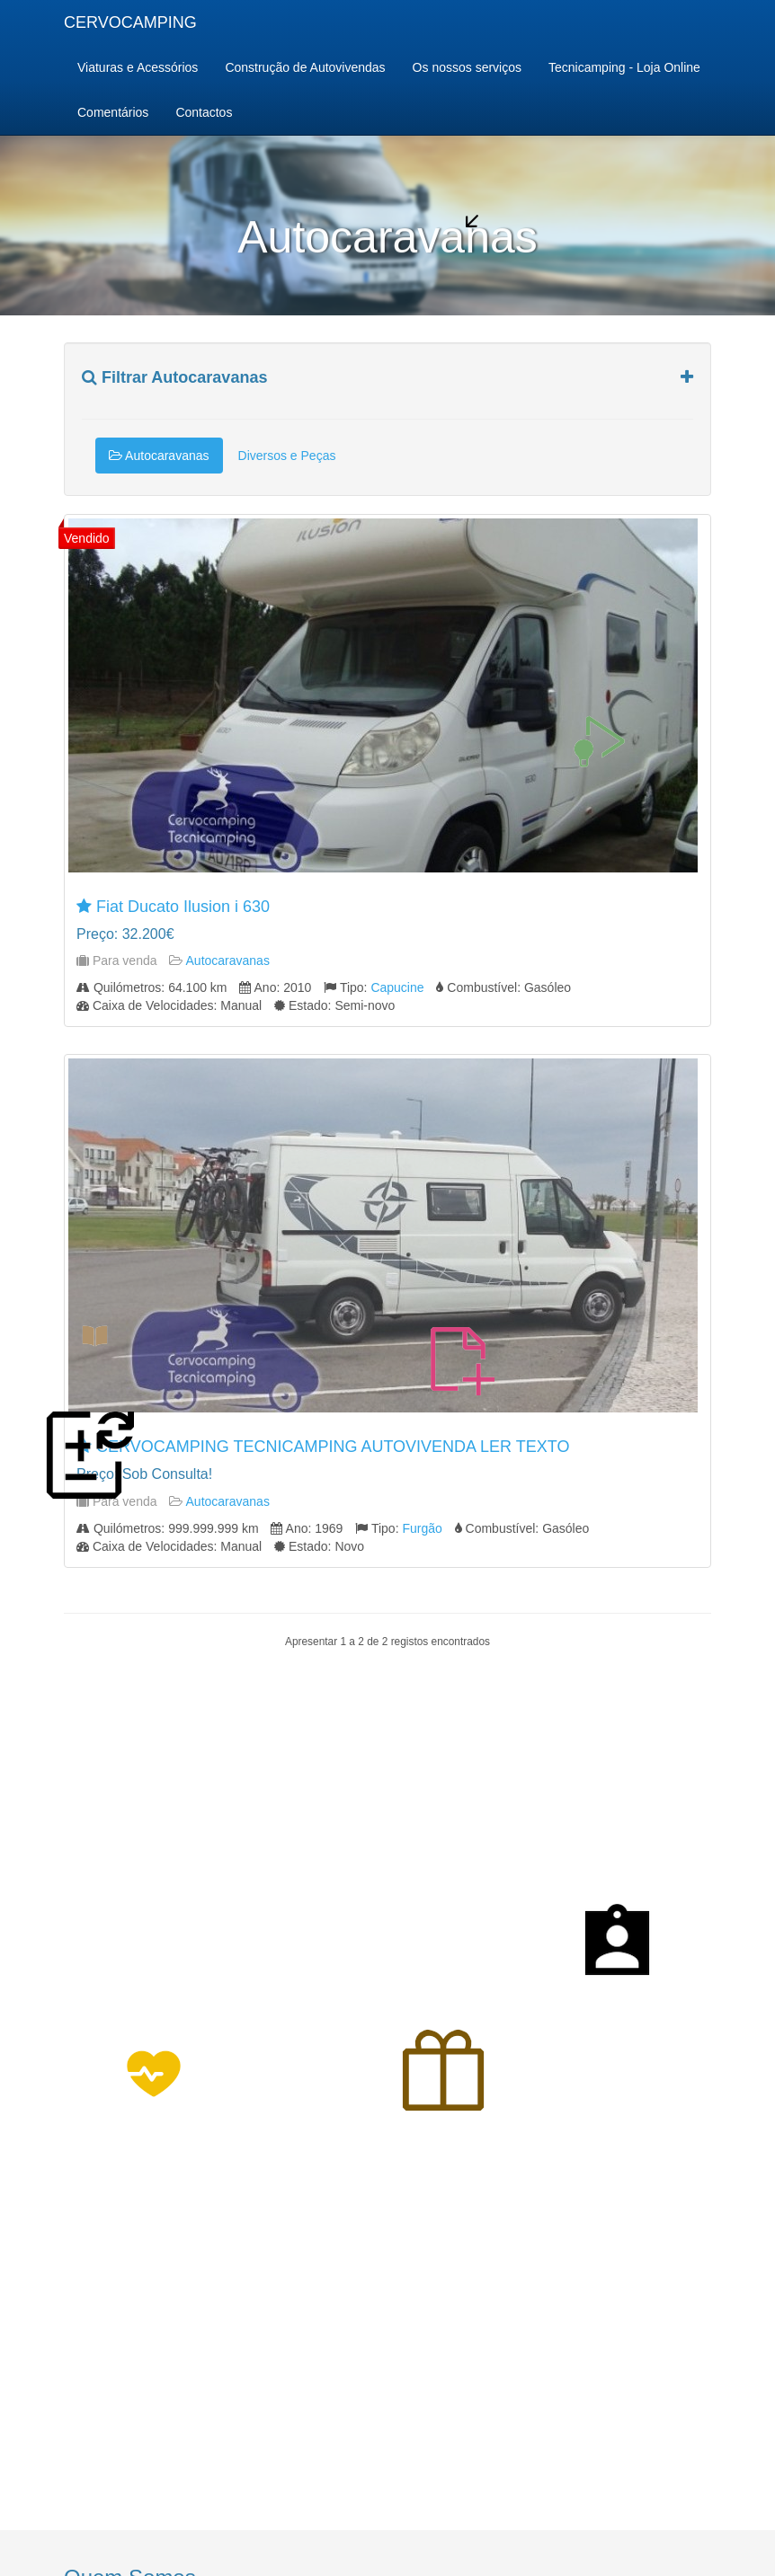 This screenshot has height=2576, width=775. What do you see at coordinates (84, 1455) in the screenshot?
I see `sync or restore an editing session` at bounding box center [84, 1455].